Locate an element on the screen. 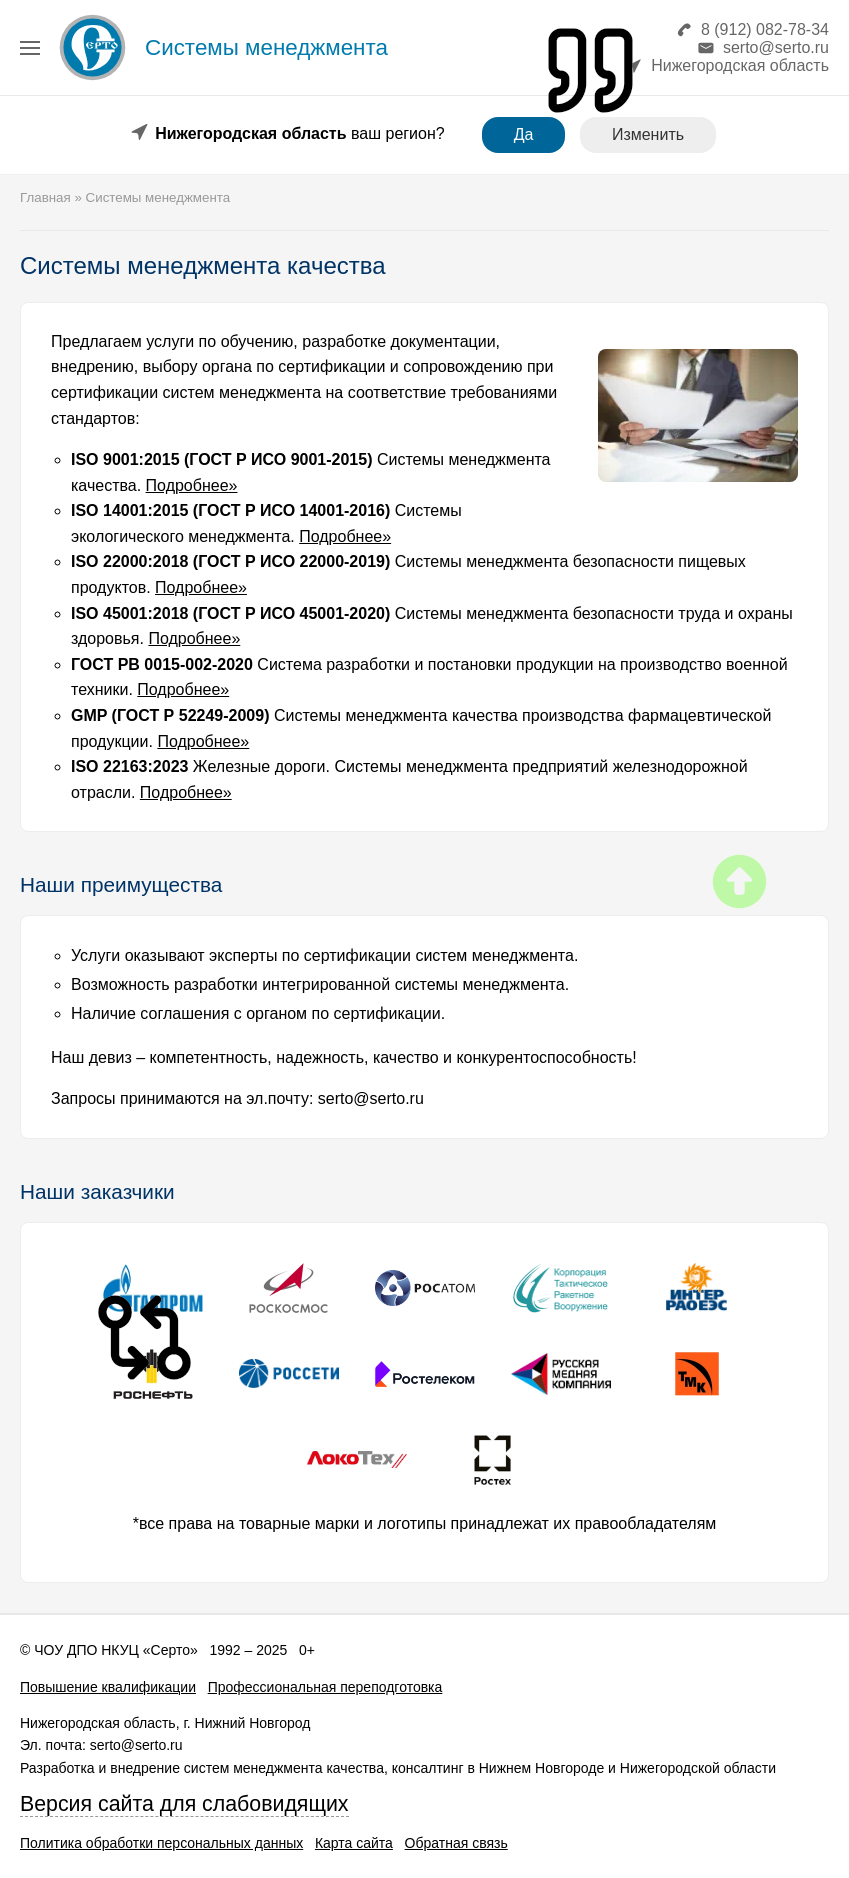 The height and width of the screenshot is (1878, 849). insert a block quote is located at coordinates (590, 70).